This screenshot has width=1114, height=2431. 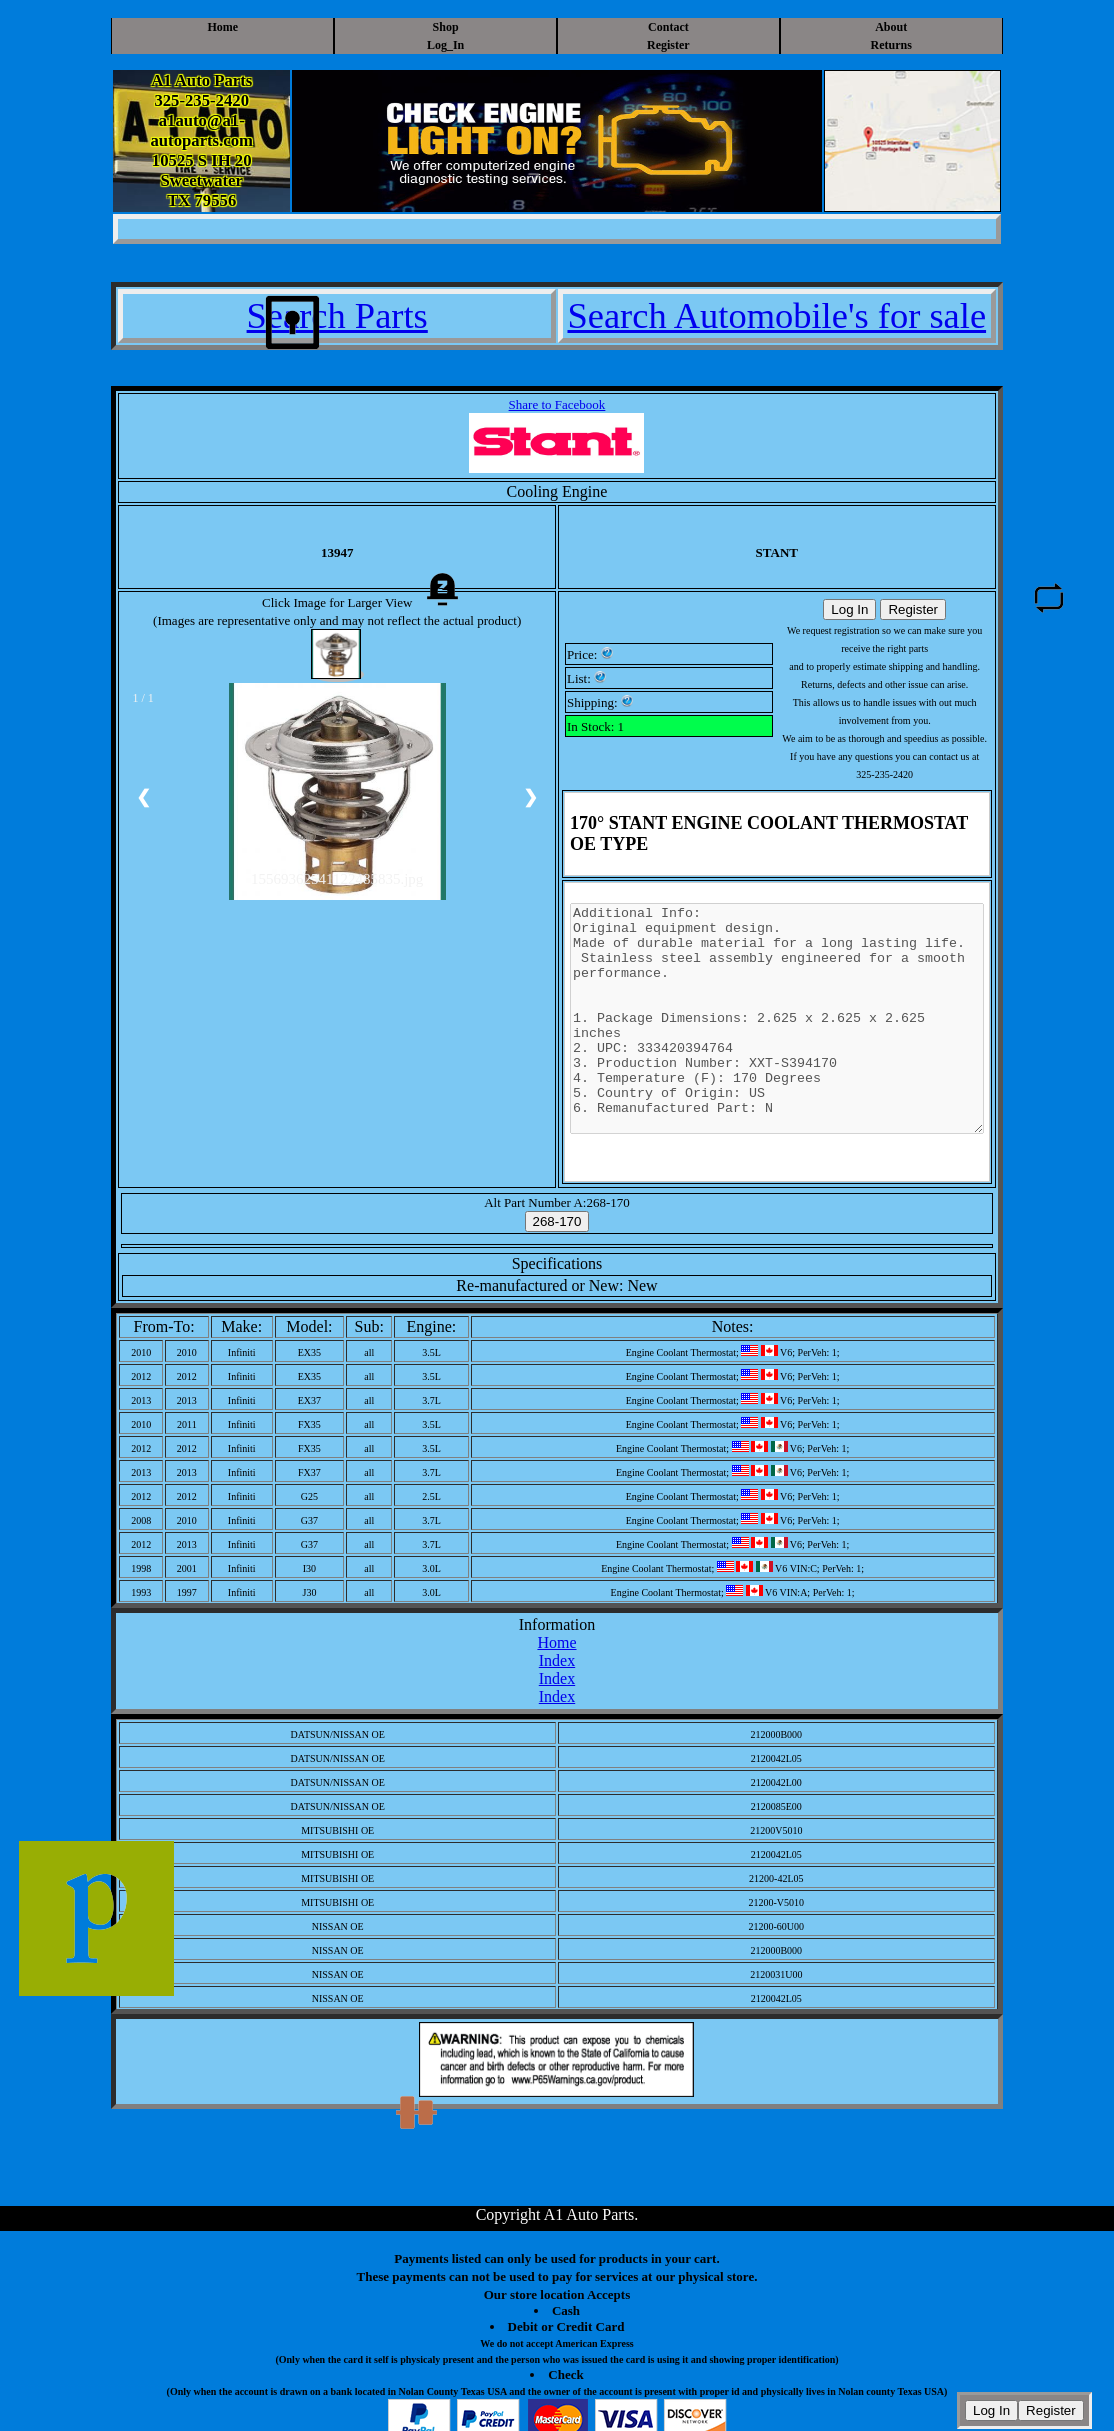 What do you see at coordinates (442, 588) in the screenshot?
I see `snooze notifications temporarily` at bounding box center [442, 588].